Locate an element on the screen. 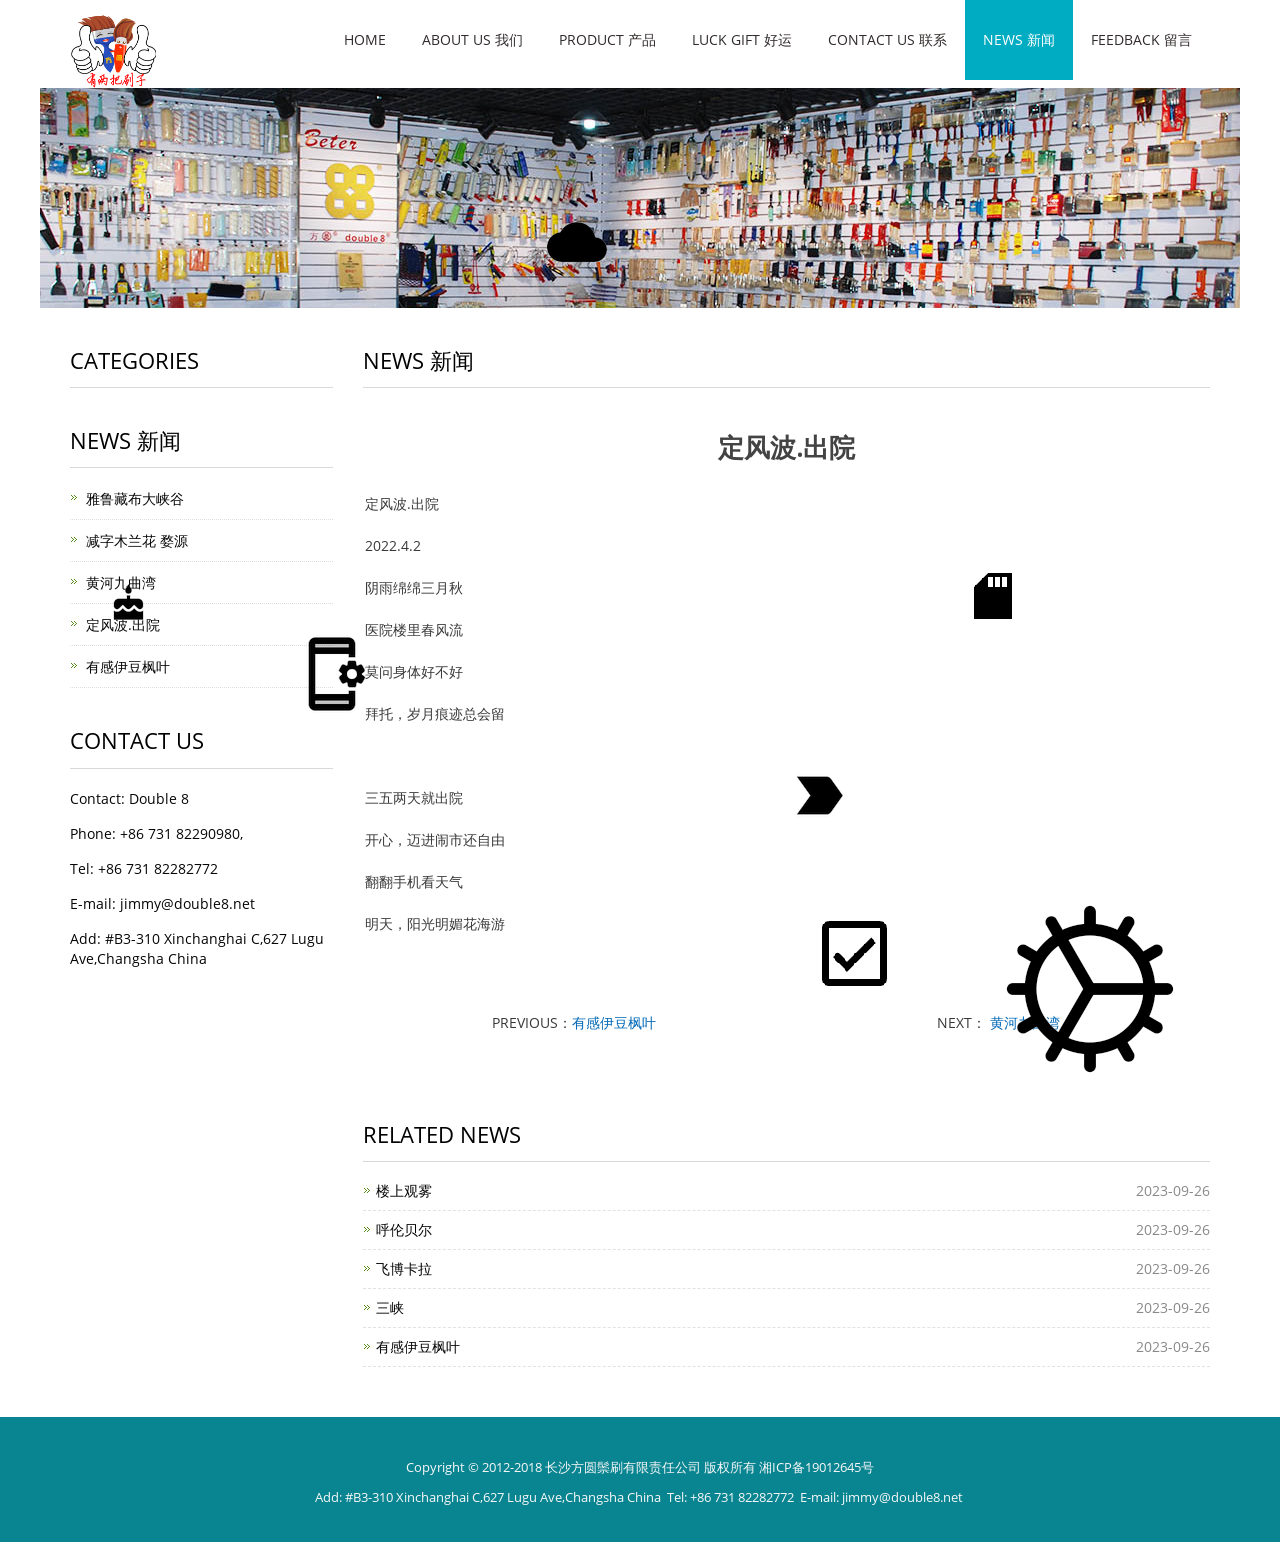 This screenshot has width=1280, height=1542. access sd card storage is located at coordinates (993, 596).